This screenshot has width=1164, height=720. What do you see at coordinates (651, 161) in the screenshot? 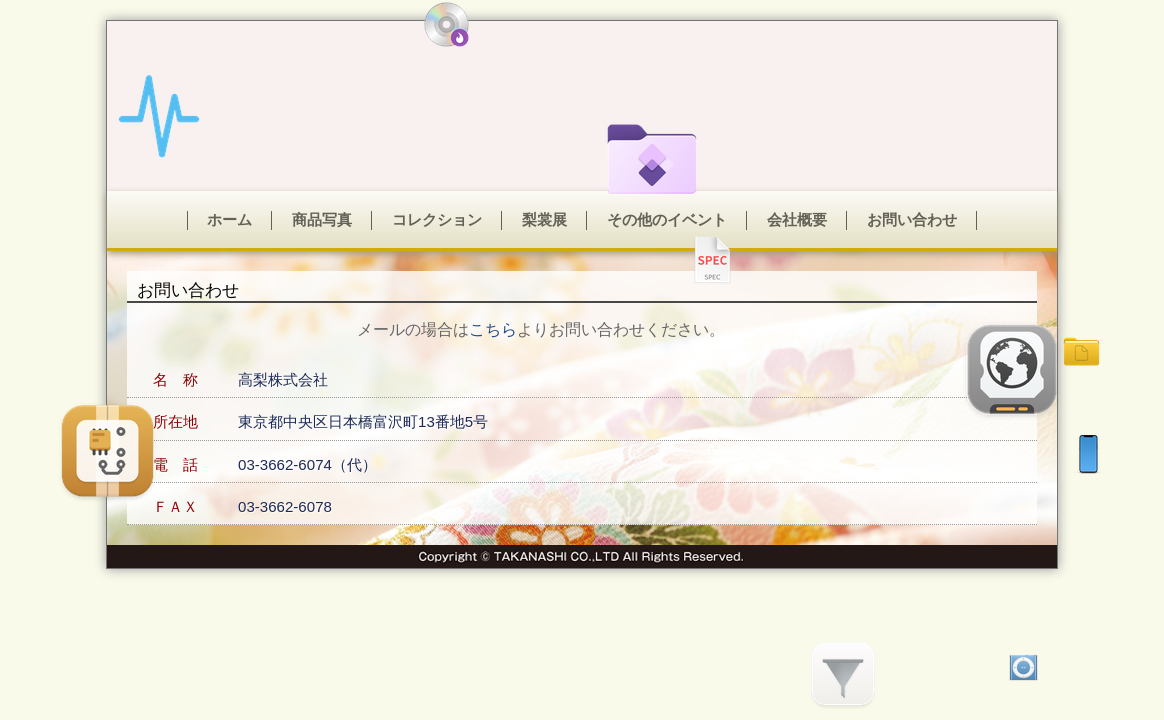
I see `open microsoft finance documents folder` at bounding box center [651, 161].